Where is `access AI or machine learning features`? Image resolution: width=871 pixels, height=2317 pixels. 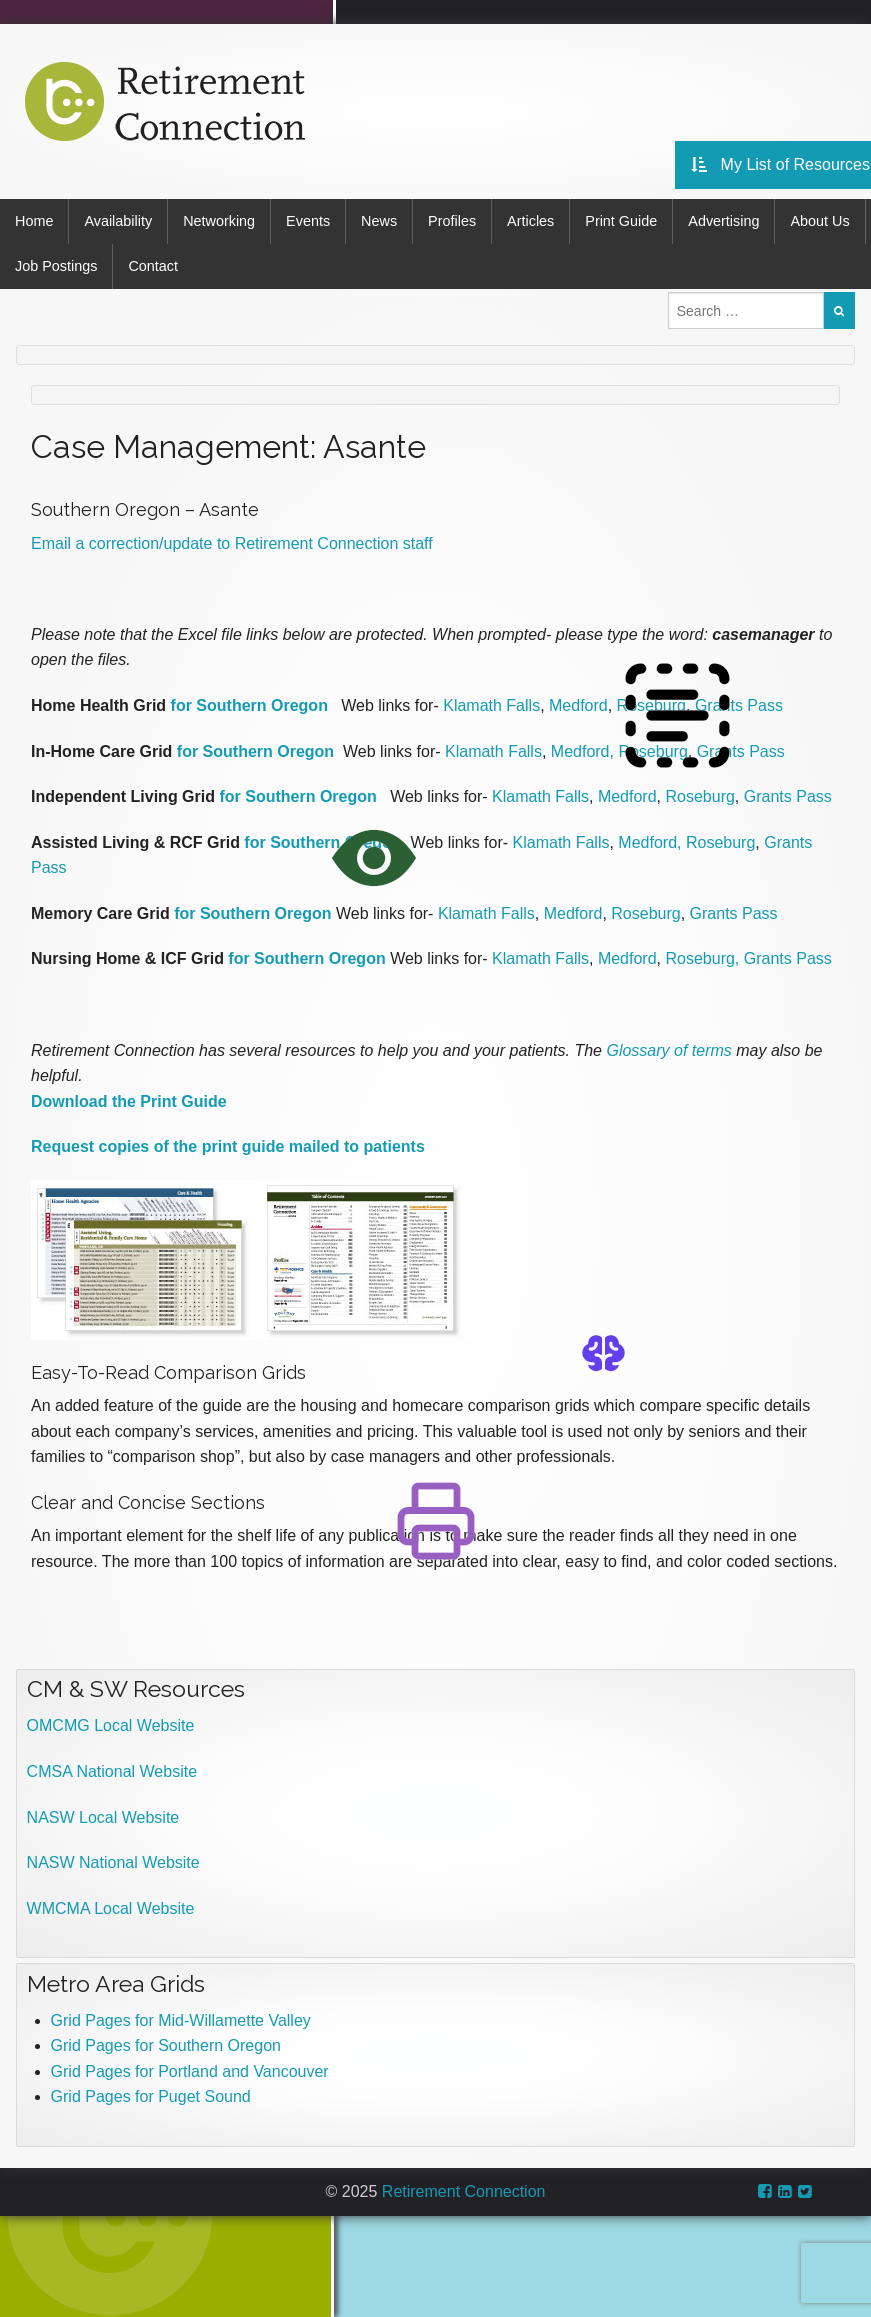 access AI or machine learning features is located at coordinates (603, 1353).